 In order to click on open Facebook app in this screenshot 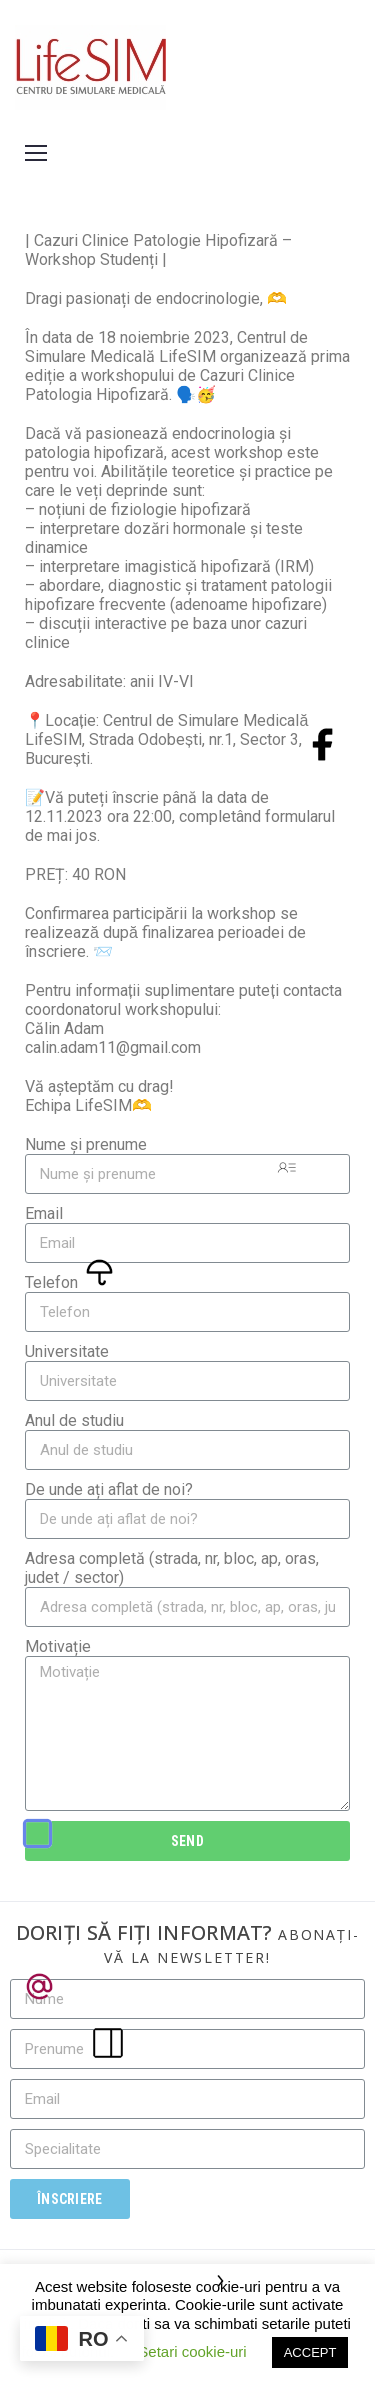, I will do `click(323, 744)`.